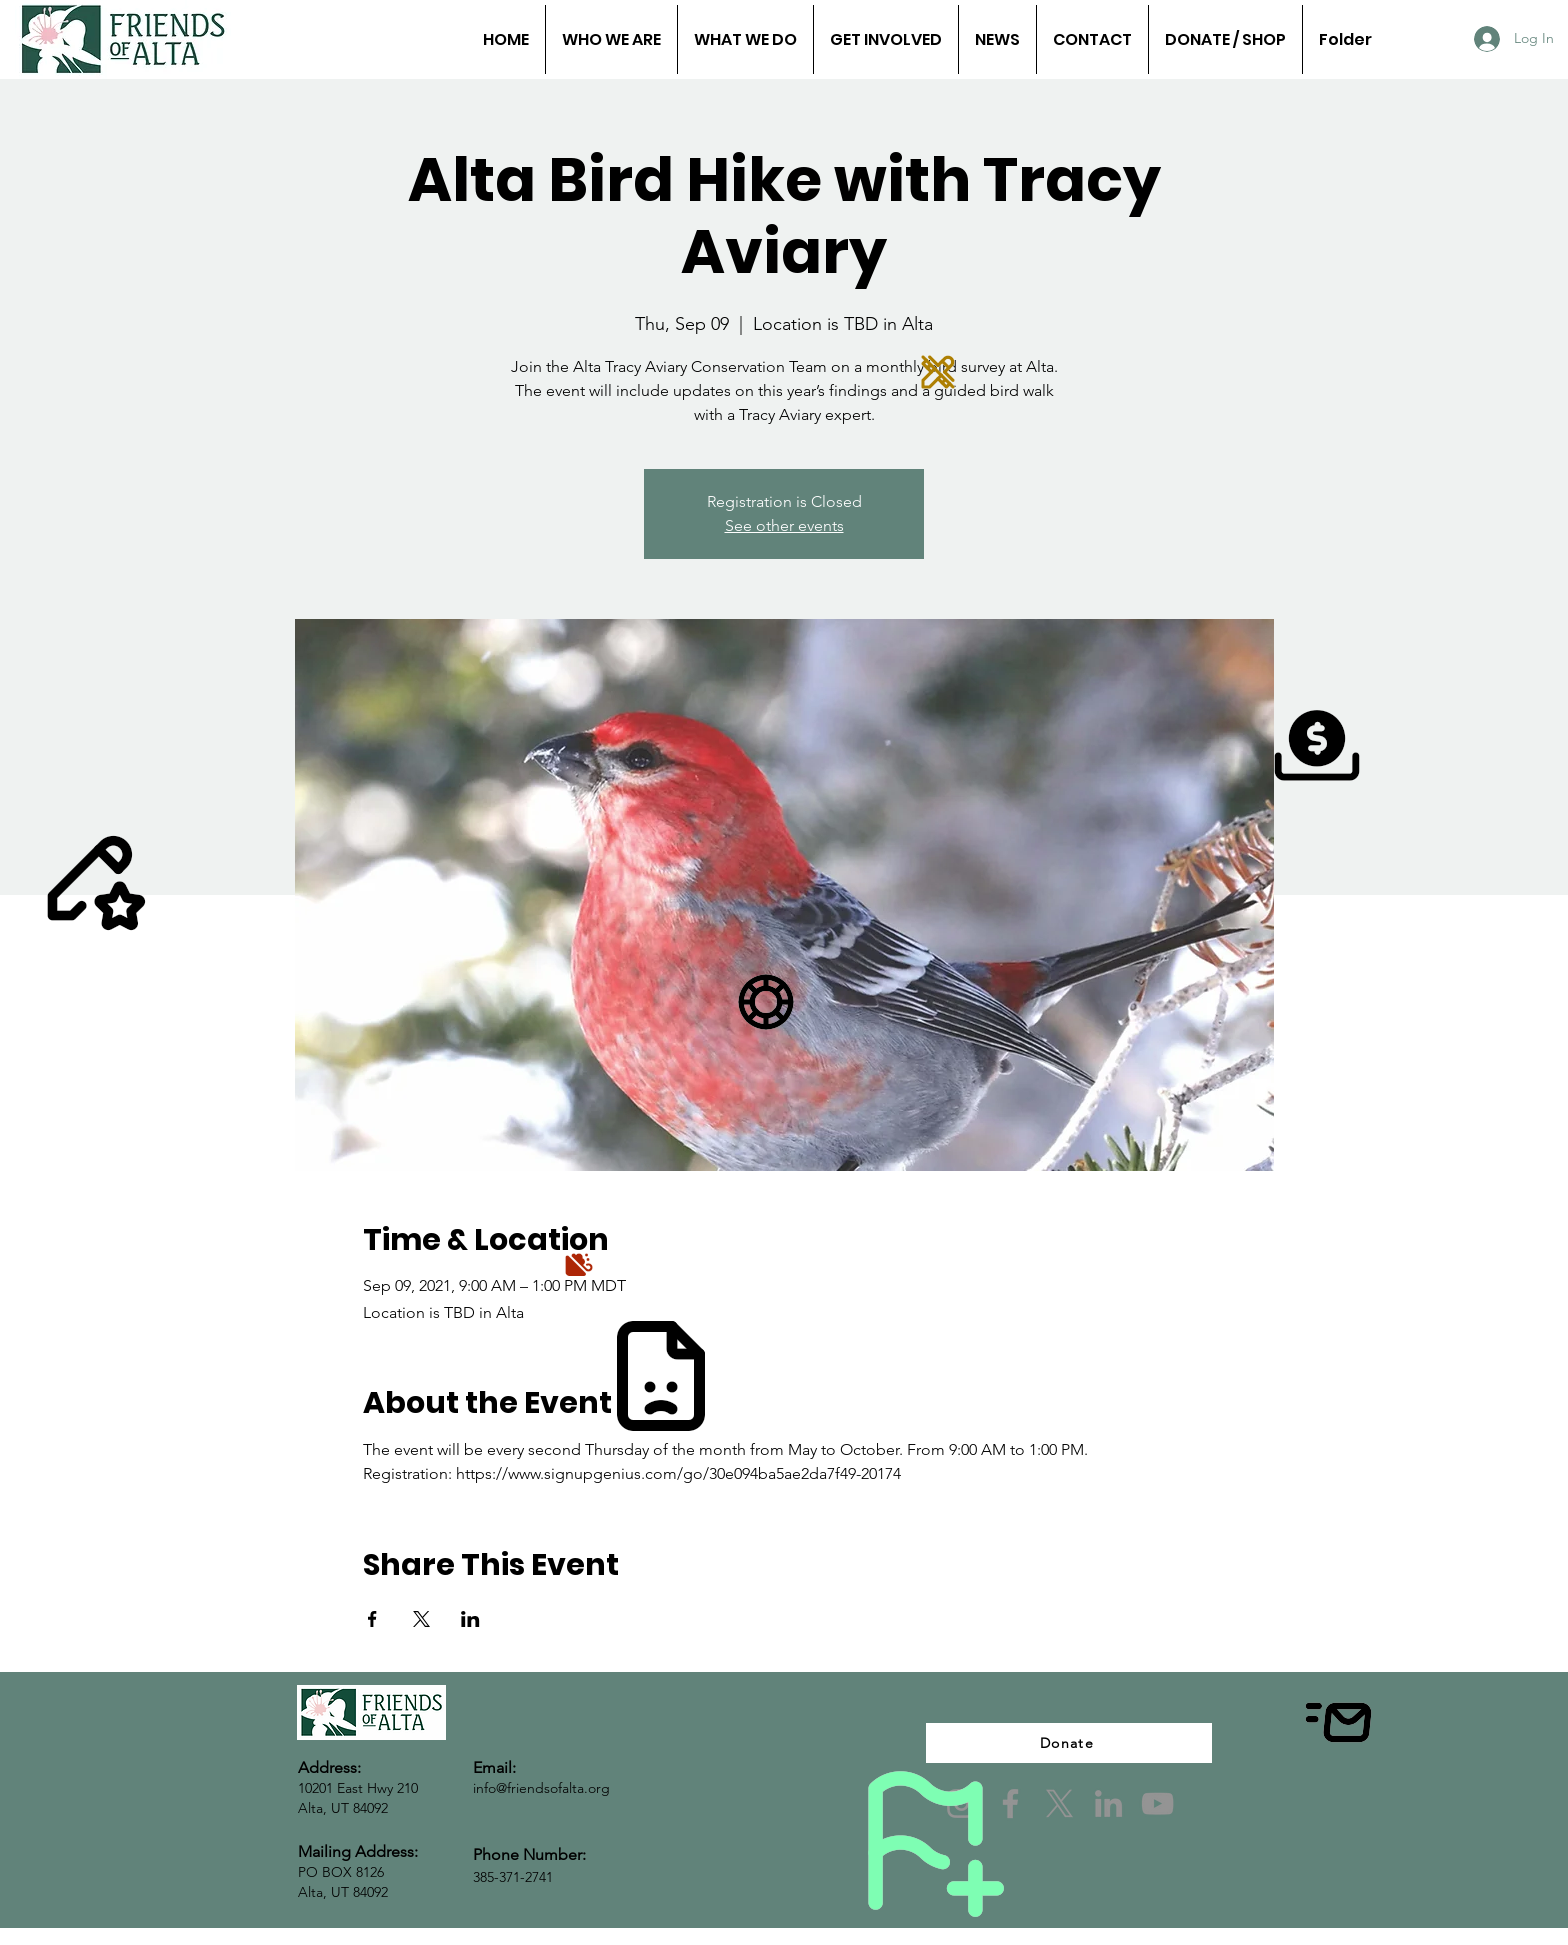 The image size is (1568, 1945). What do you see at coordinates (766, 1002) in the screenshot?
I see `open VSCO photo editing app` at bounding box center [766, 1002].